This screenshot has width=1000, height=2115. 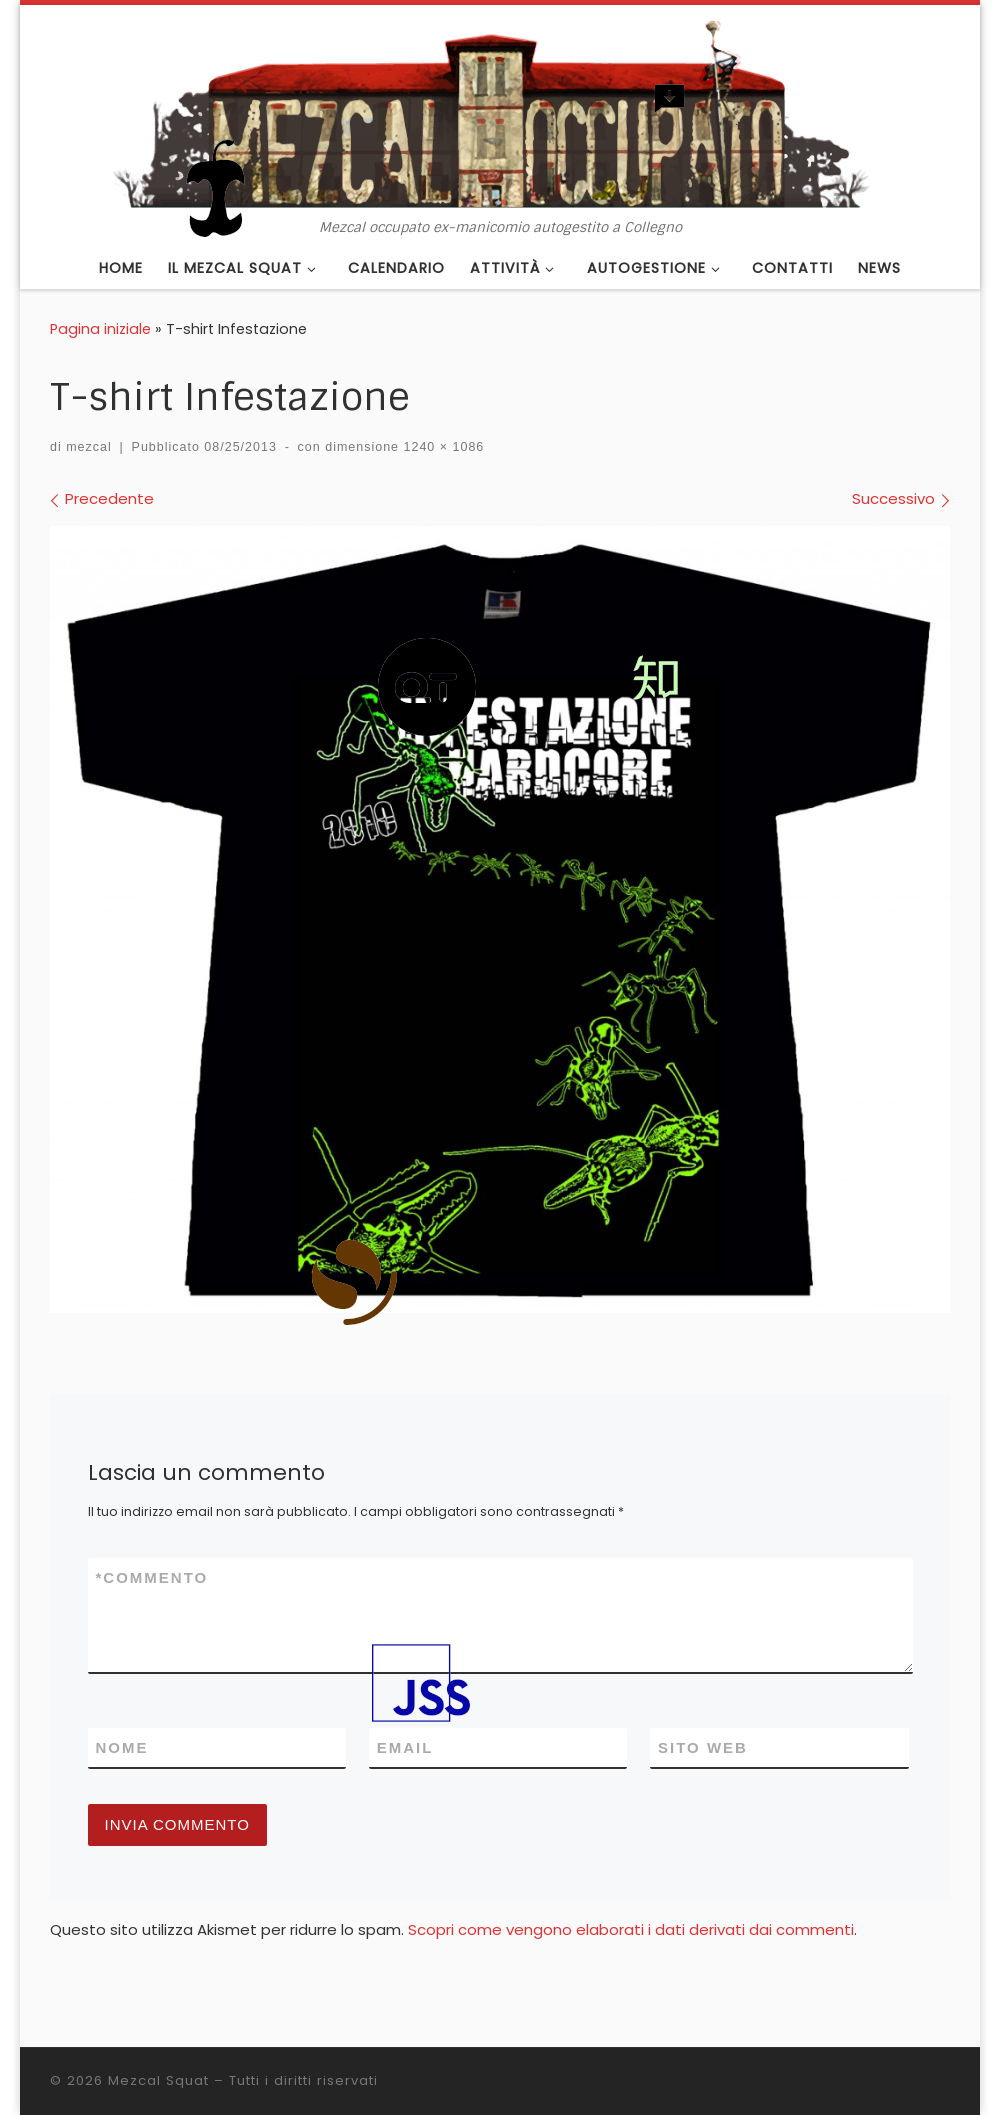 What do you see at coordinates (354, 1282) in the screenshot?
I see `opensearch branding or product logo` at bounding box center [354, 1282].